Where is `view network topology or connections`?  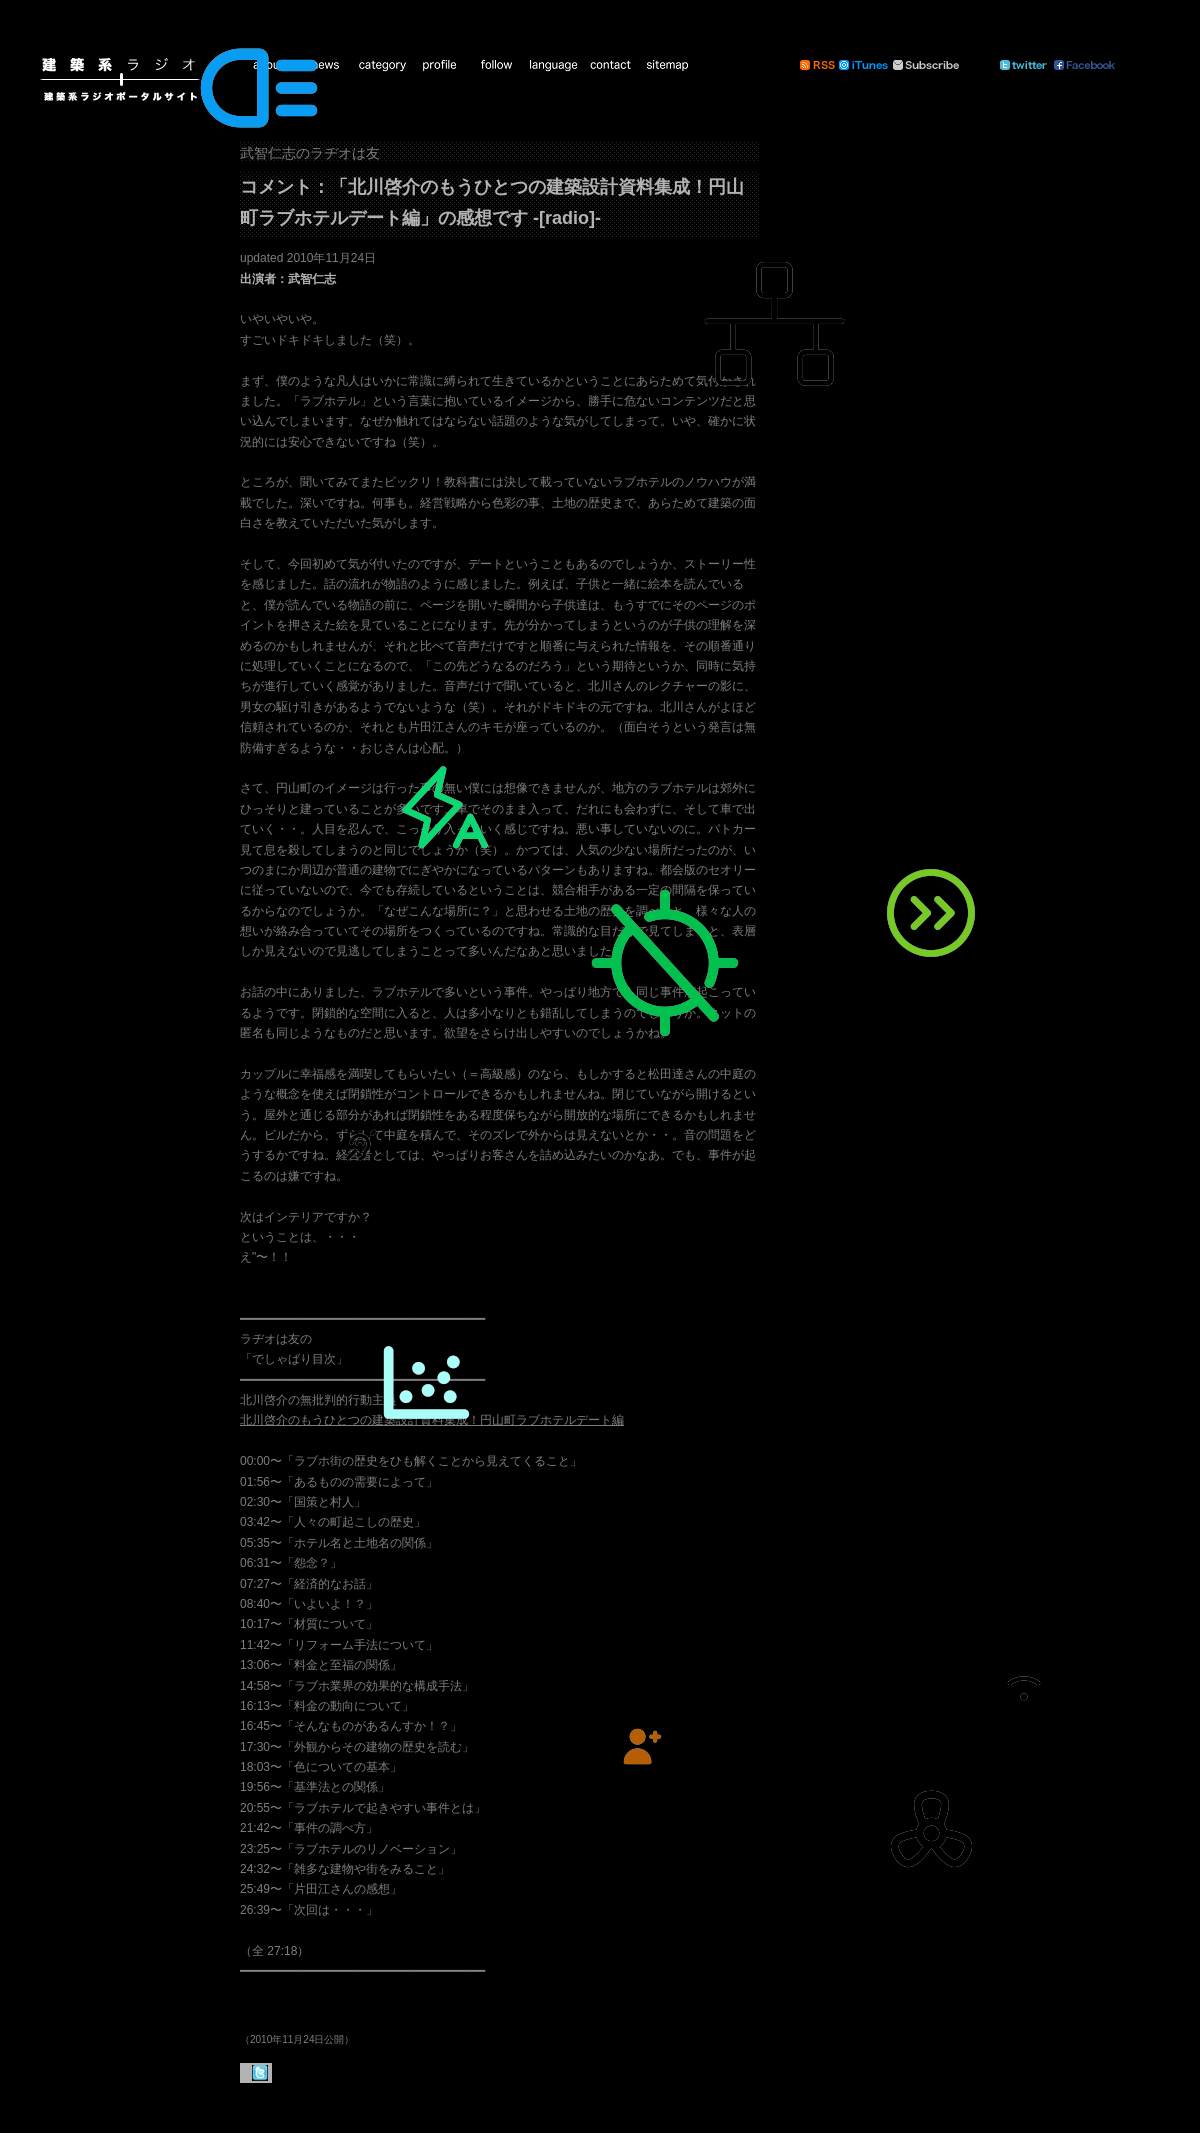 view network topology or connections is located at coordinates (774, 326).